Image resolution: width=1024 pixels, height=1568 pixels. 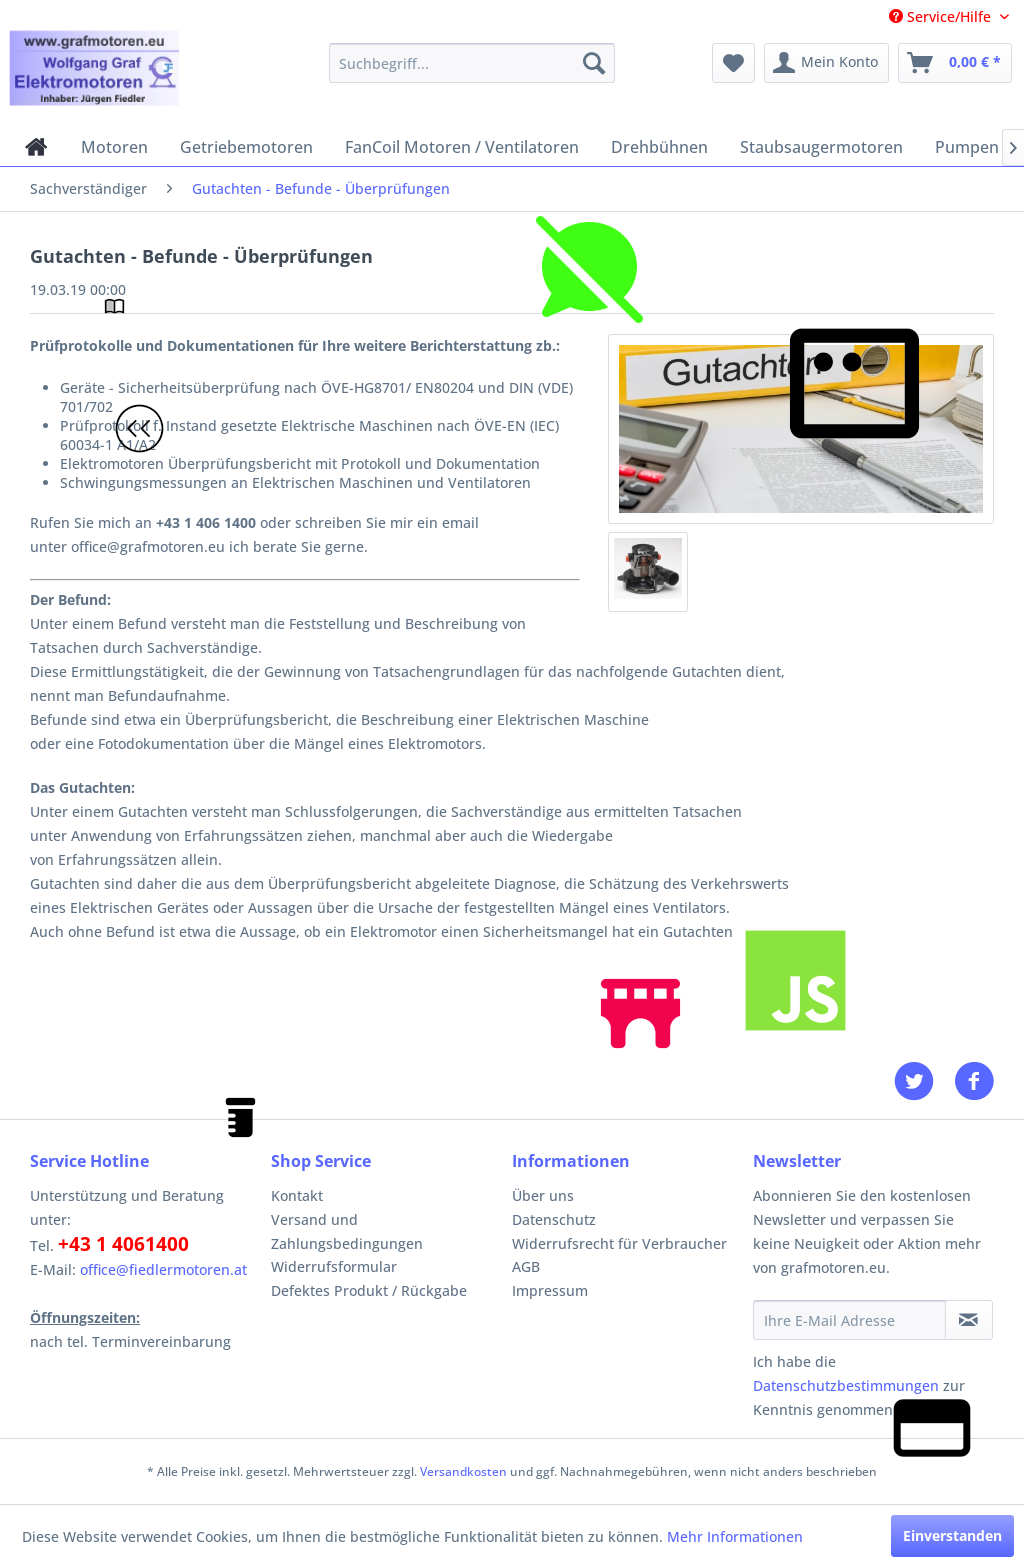 I want to click on maximize window to full screen, so click(x=932, y=1428).